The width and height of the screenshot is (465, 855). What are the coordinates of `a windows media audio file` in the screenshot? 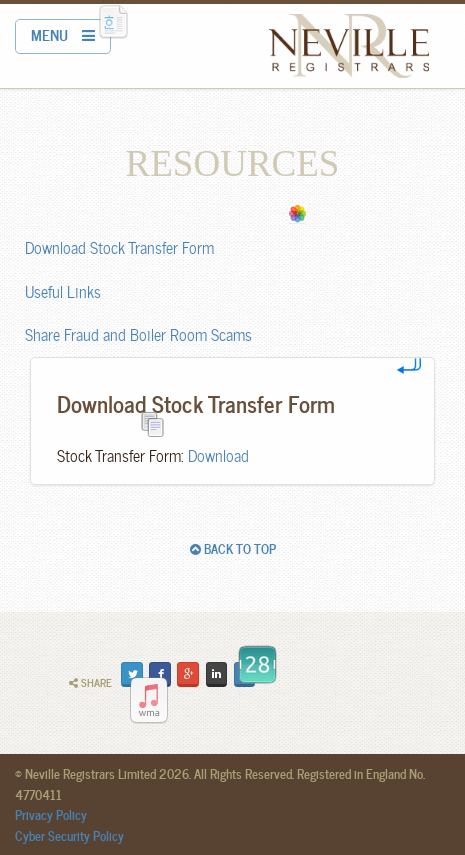 It's located at (149, 700).